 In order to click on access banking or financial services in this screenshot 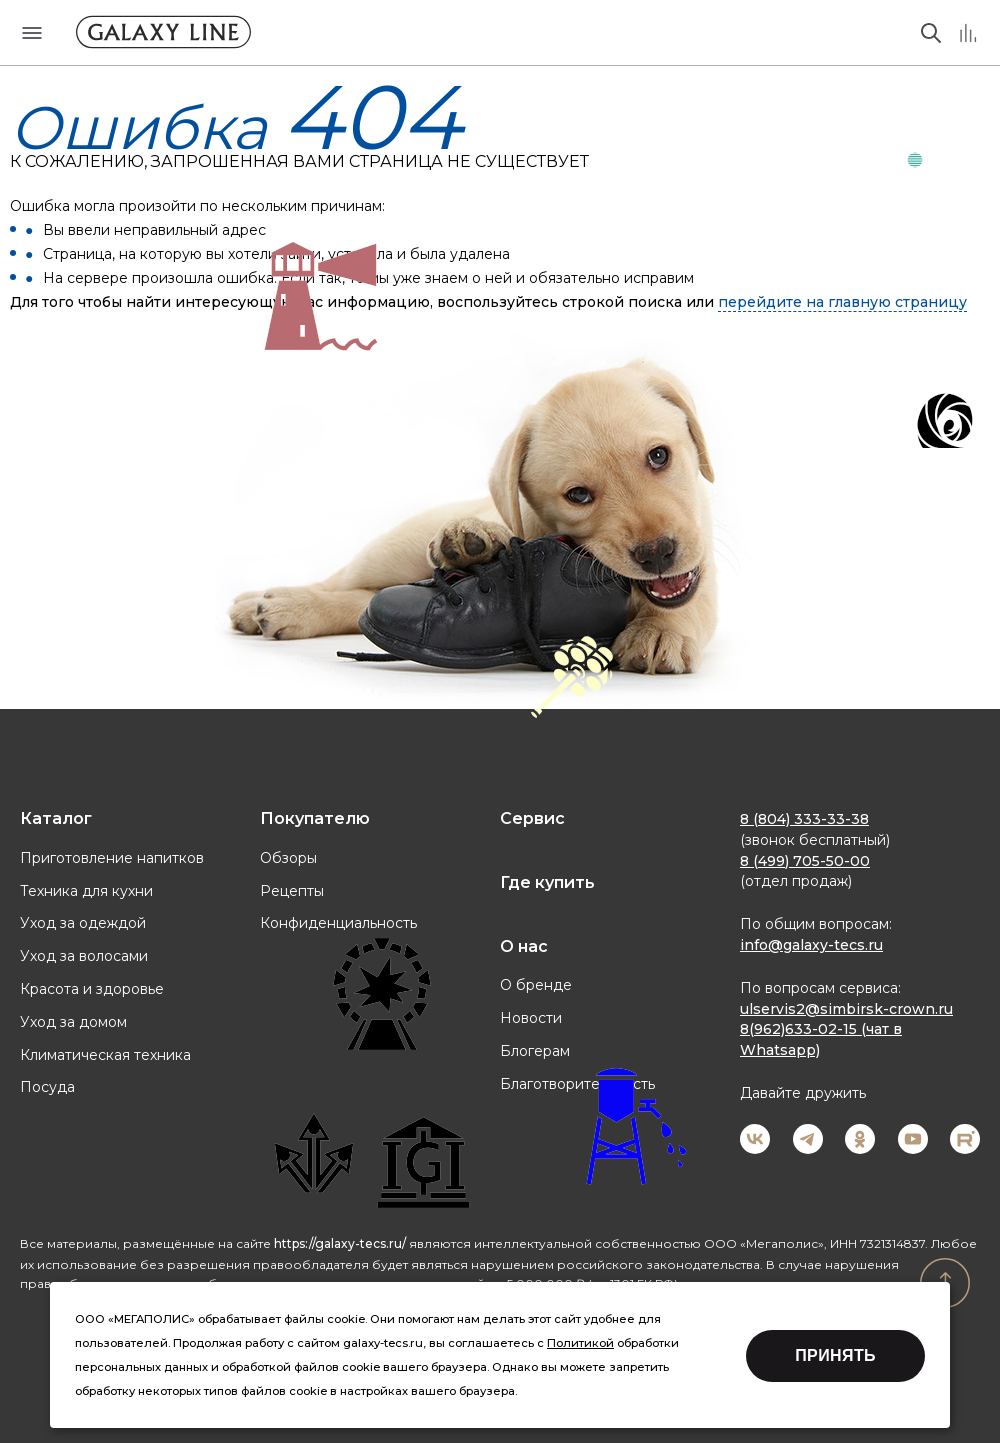, I will do `click(423, 1162)`.